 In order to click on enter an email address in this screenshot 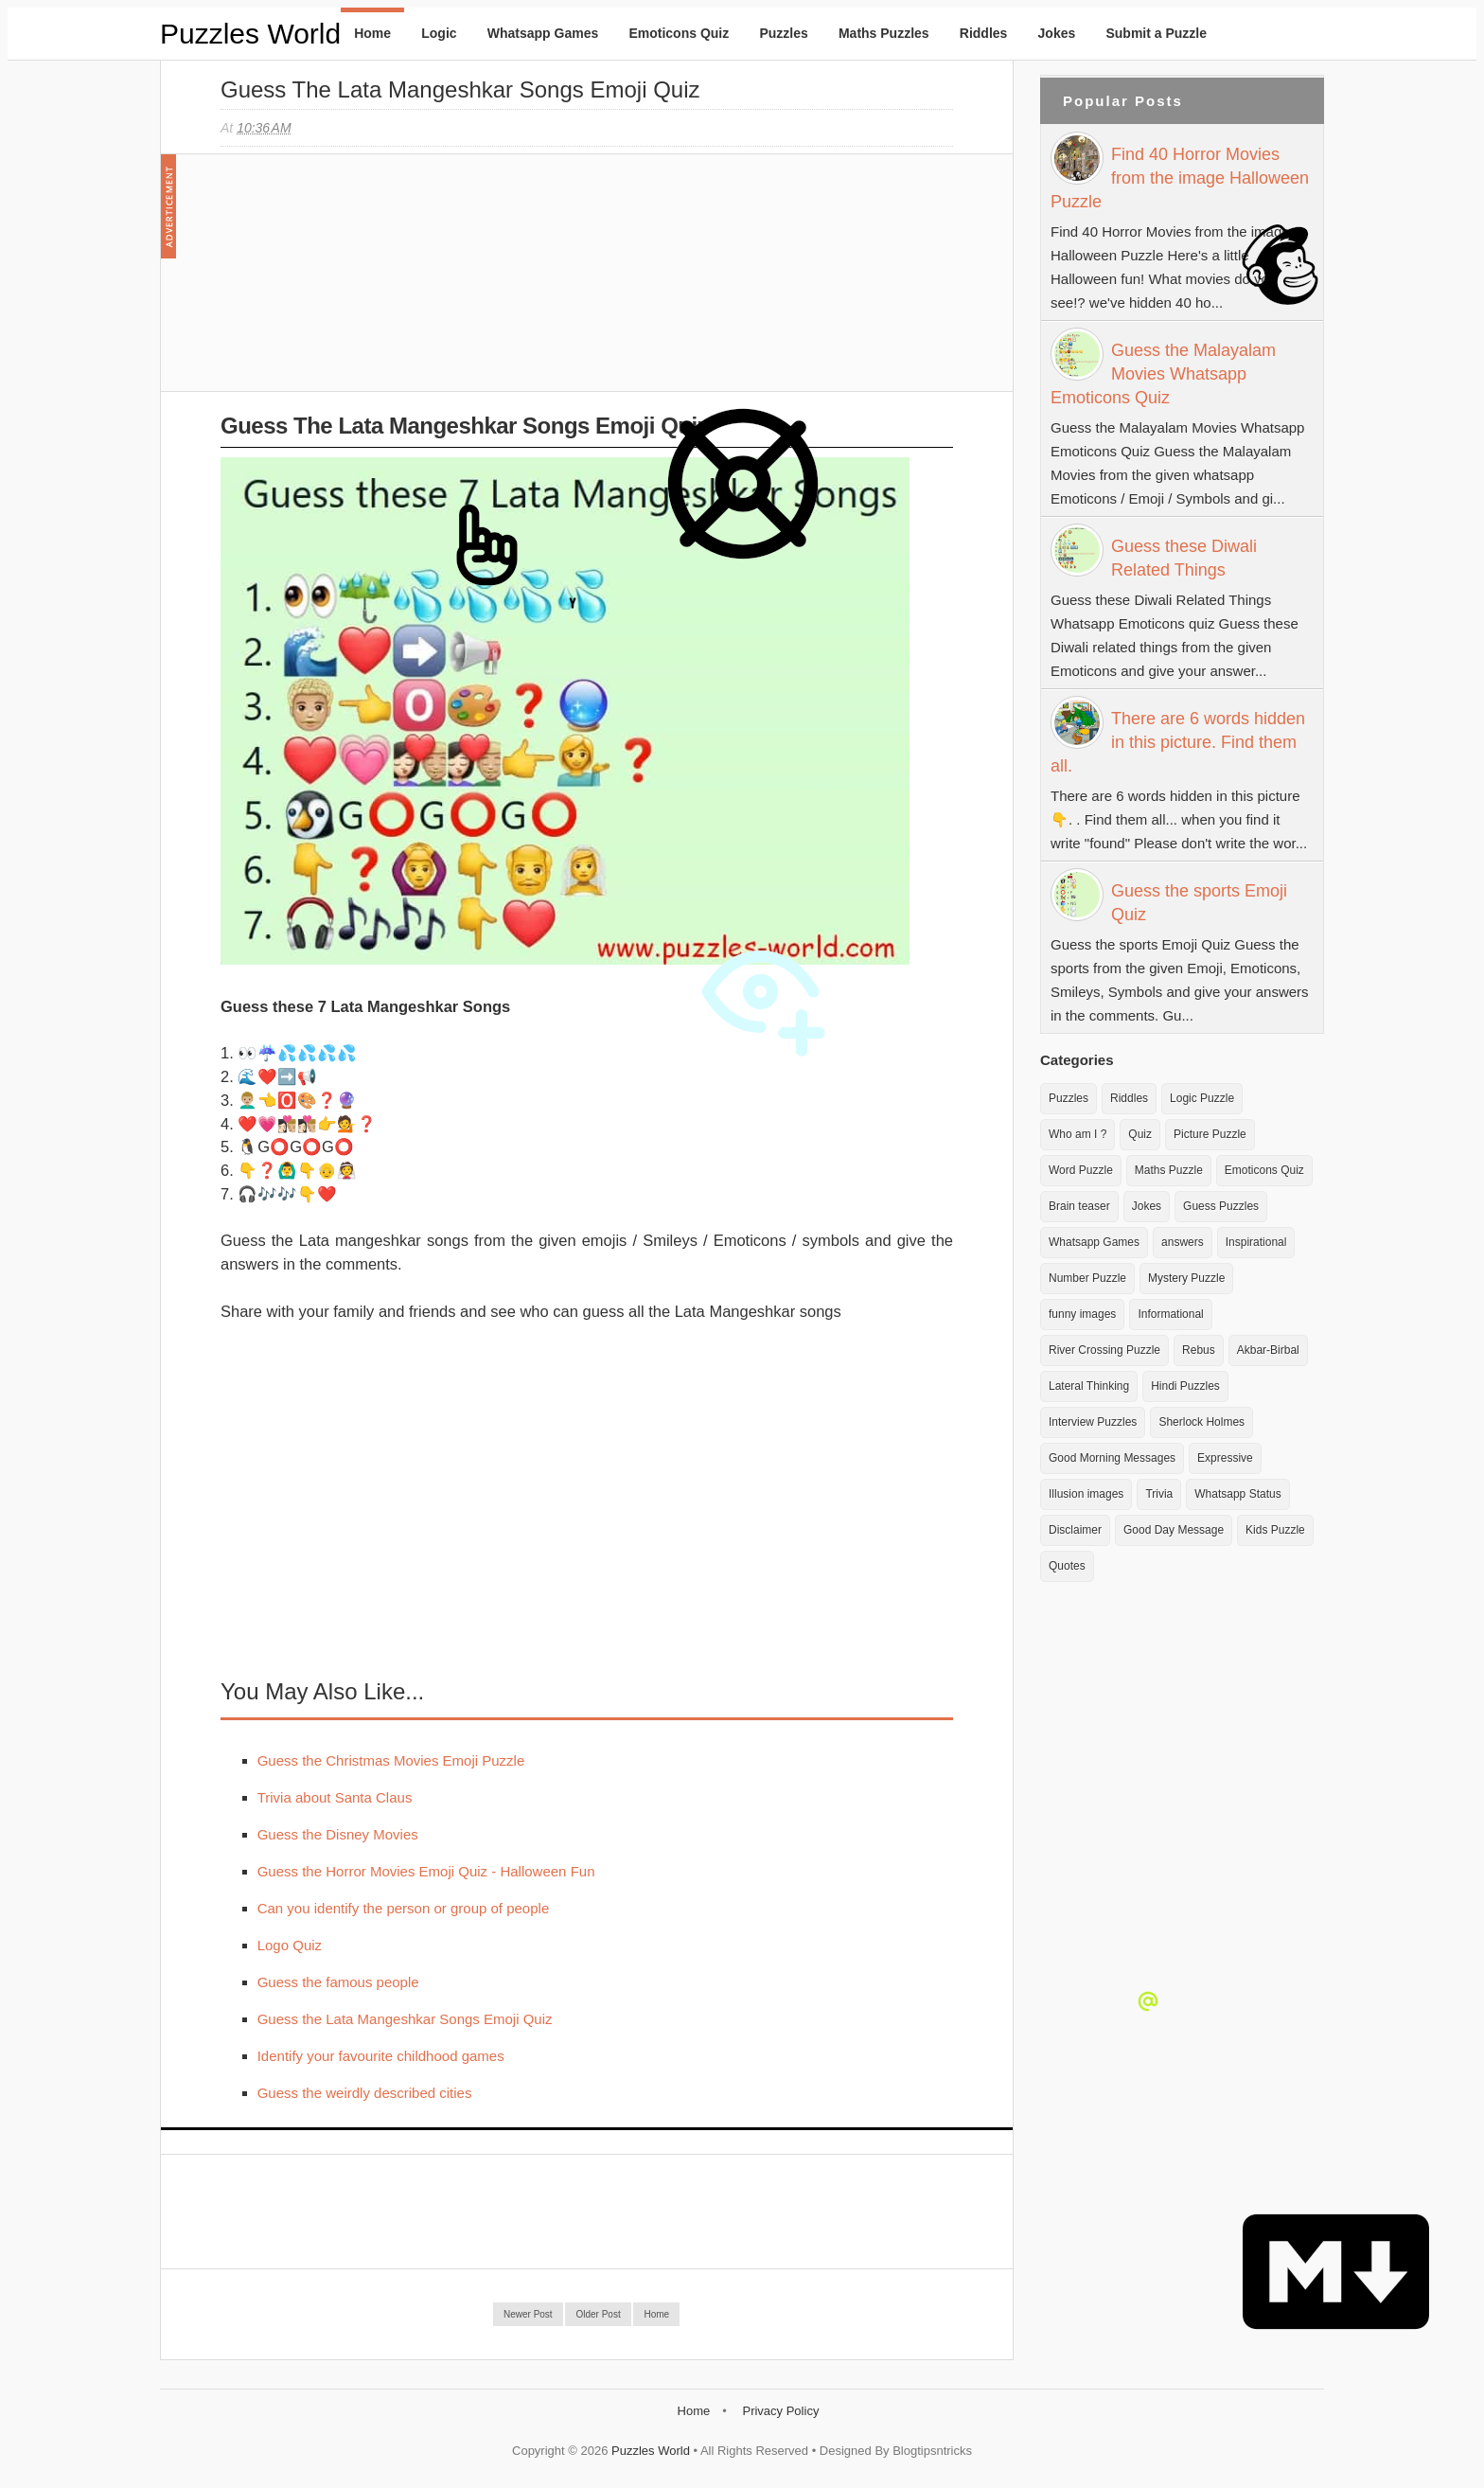, I will do `click(1148, 2001)`.